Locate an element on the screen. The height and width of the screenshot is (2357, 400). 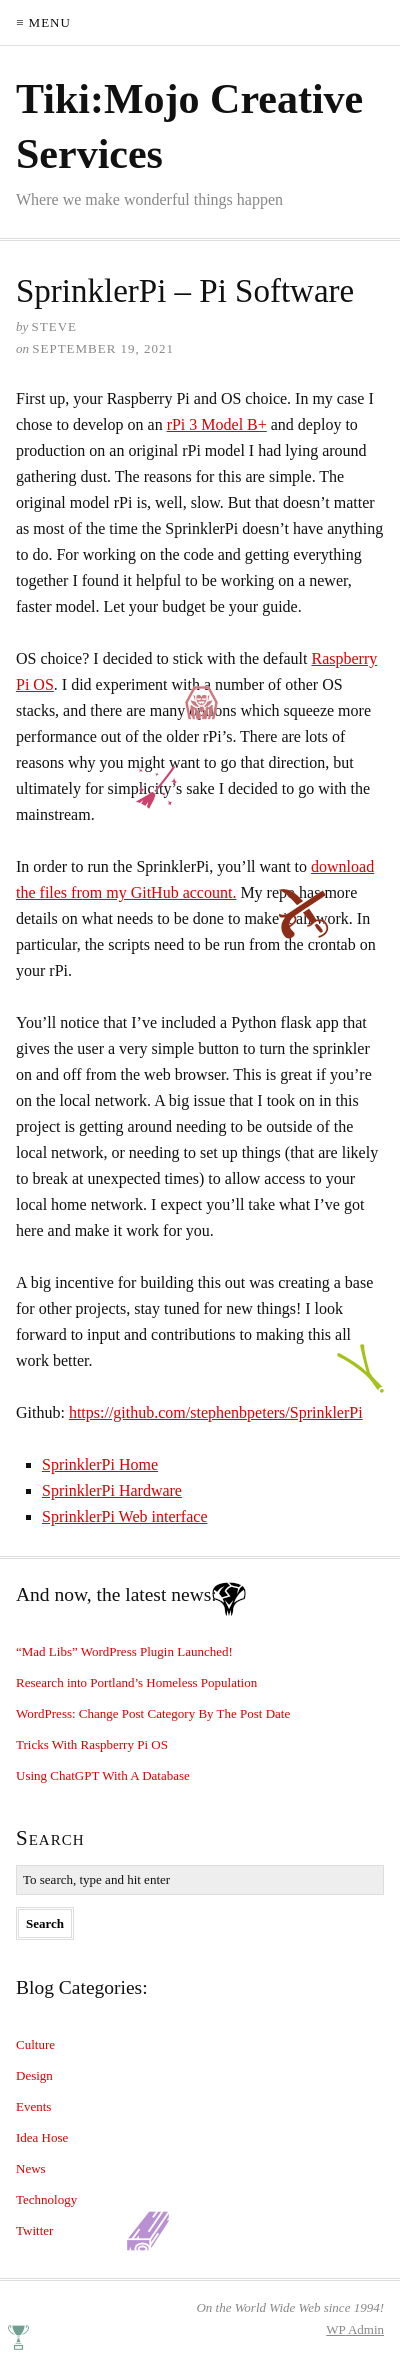
access pirate or swashbuckler game mode is located at coordinates (303, 913).